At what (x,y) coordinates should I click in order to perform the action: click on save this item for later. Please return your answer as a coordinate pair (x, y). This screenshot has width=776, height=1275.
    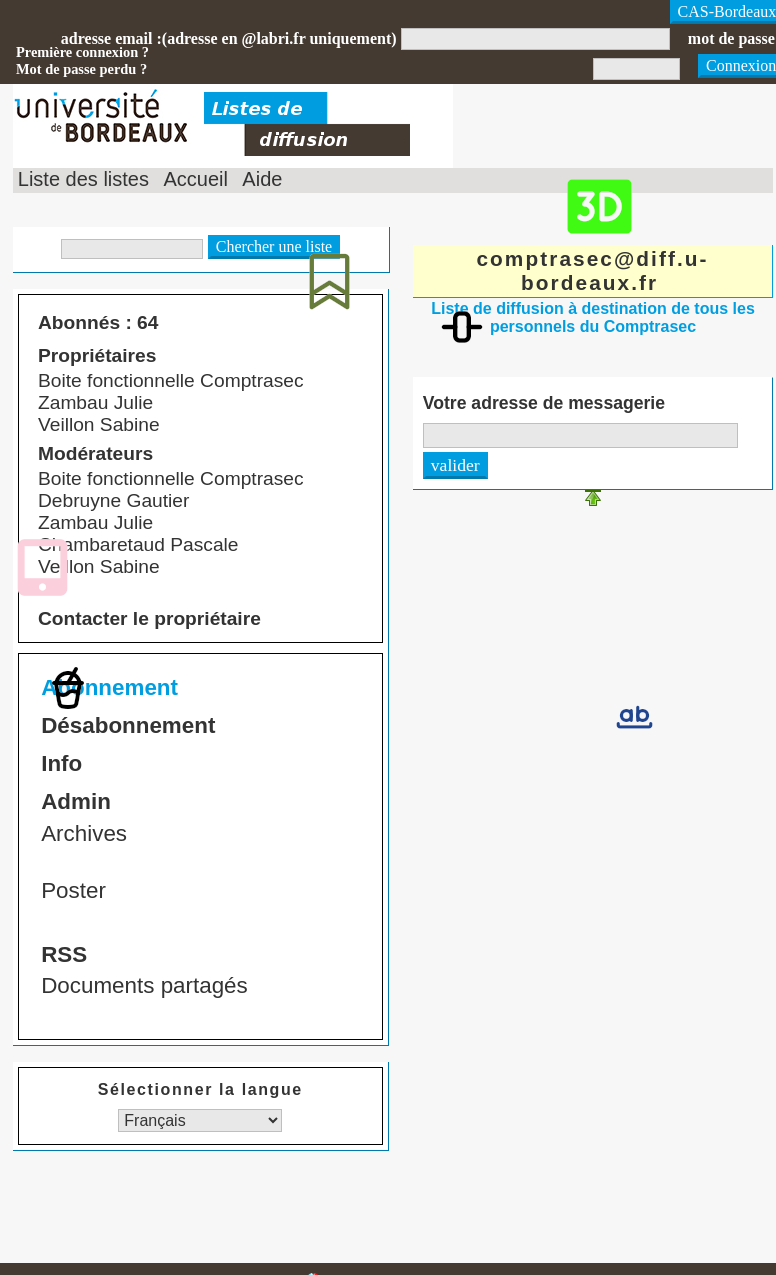
    Looking at the image, I should click on (329, 280).